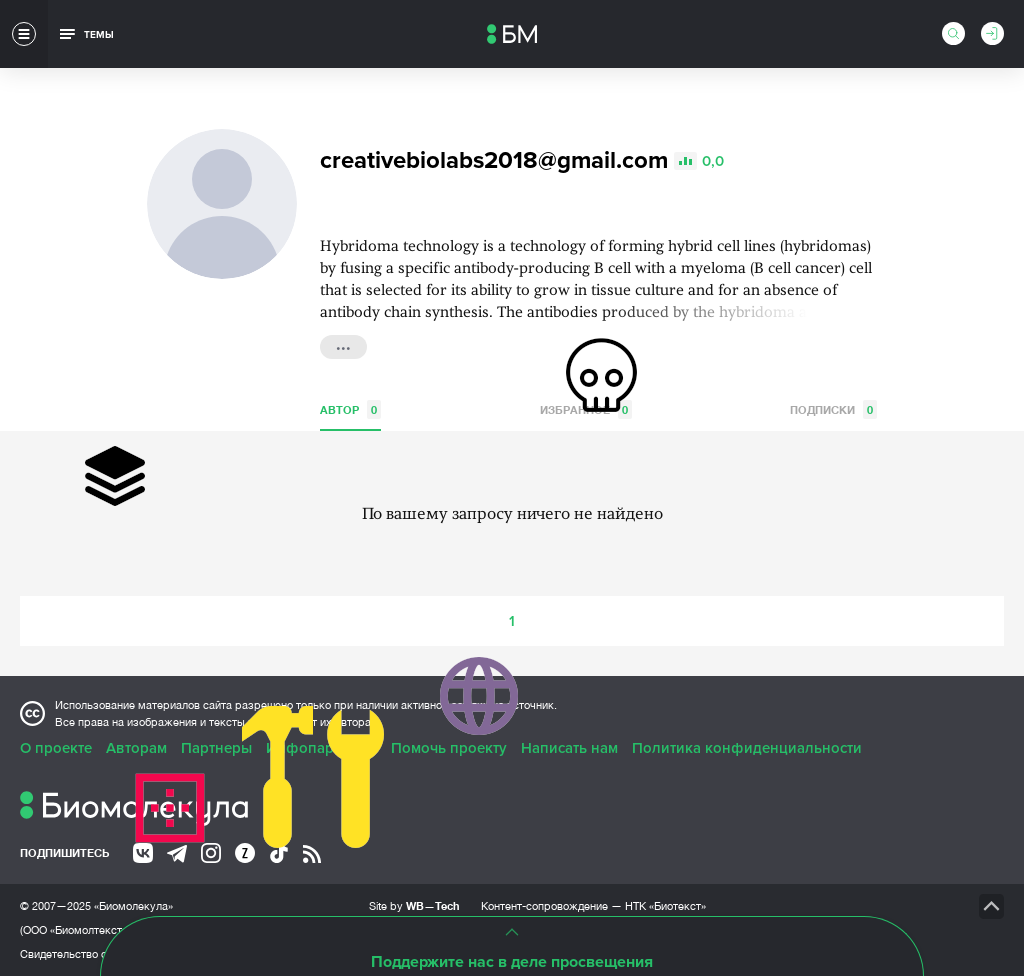 This screenshot has width=1024, height=976. Describe the element at coordinates (601, 376) in the screenshot. I see `indicates dangerous or harmful content` at that location.